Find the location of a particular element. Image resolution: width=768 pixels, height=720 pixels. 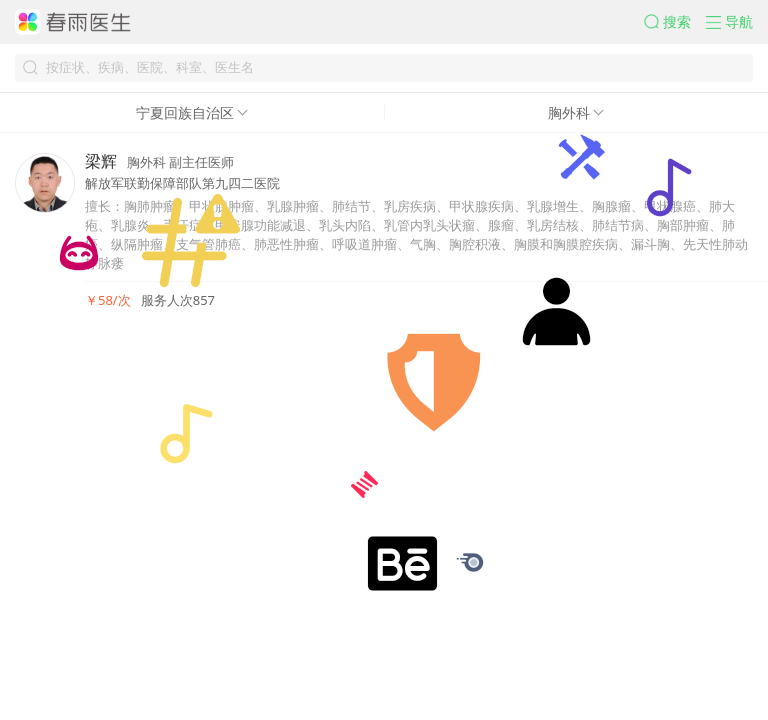

open or view a thread is located at coordinates (364, 484).